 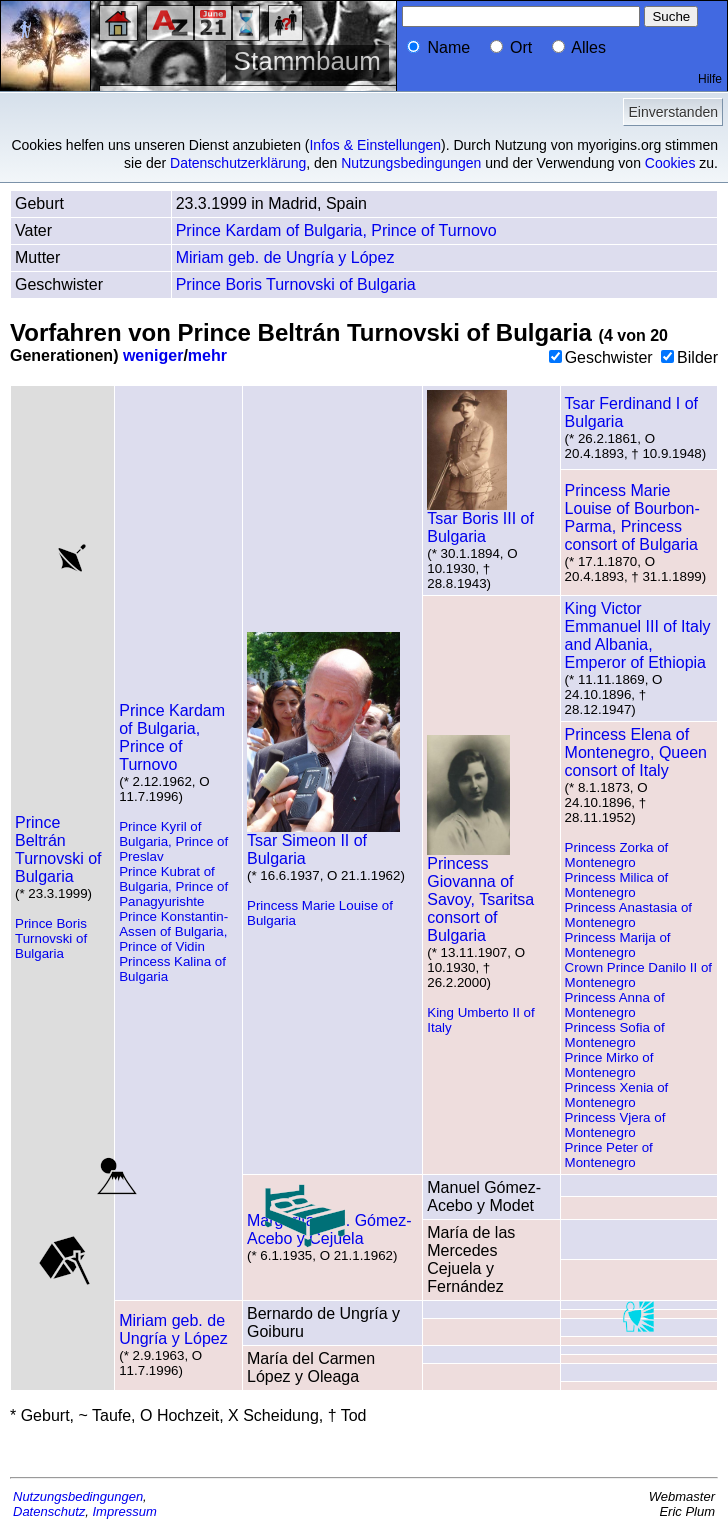 I want to click on represents Japan or Japanese-related content, so click(x=117, y=1175).